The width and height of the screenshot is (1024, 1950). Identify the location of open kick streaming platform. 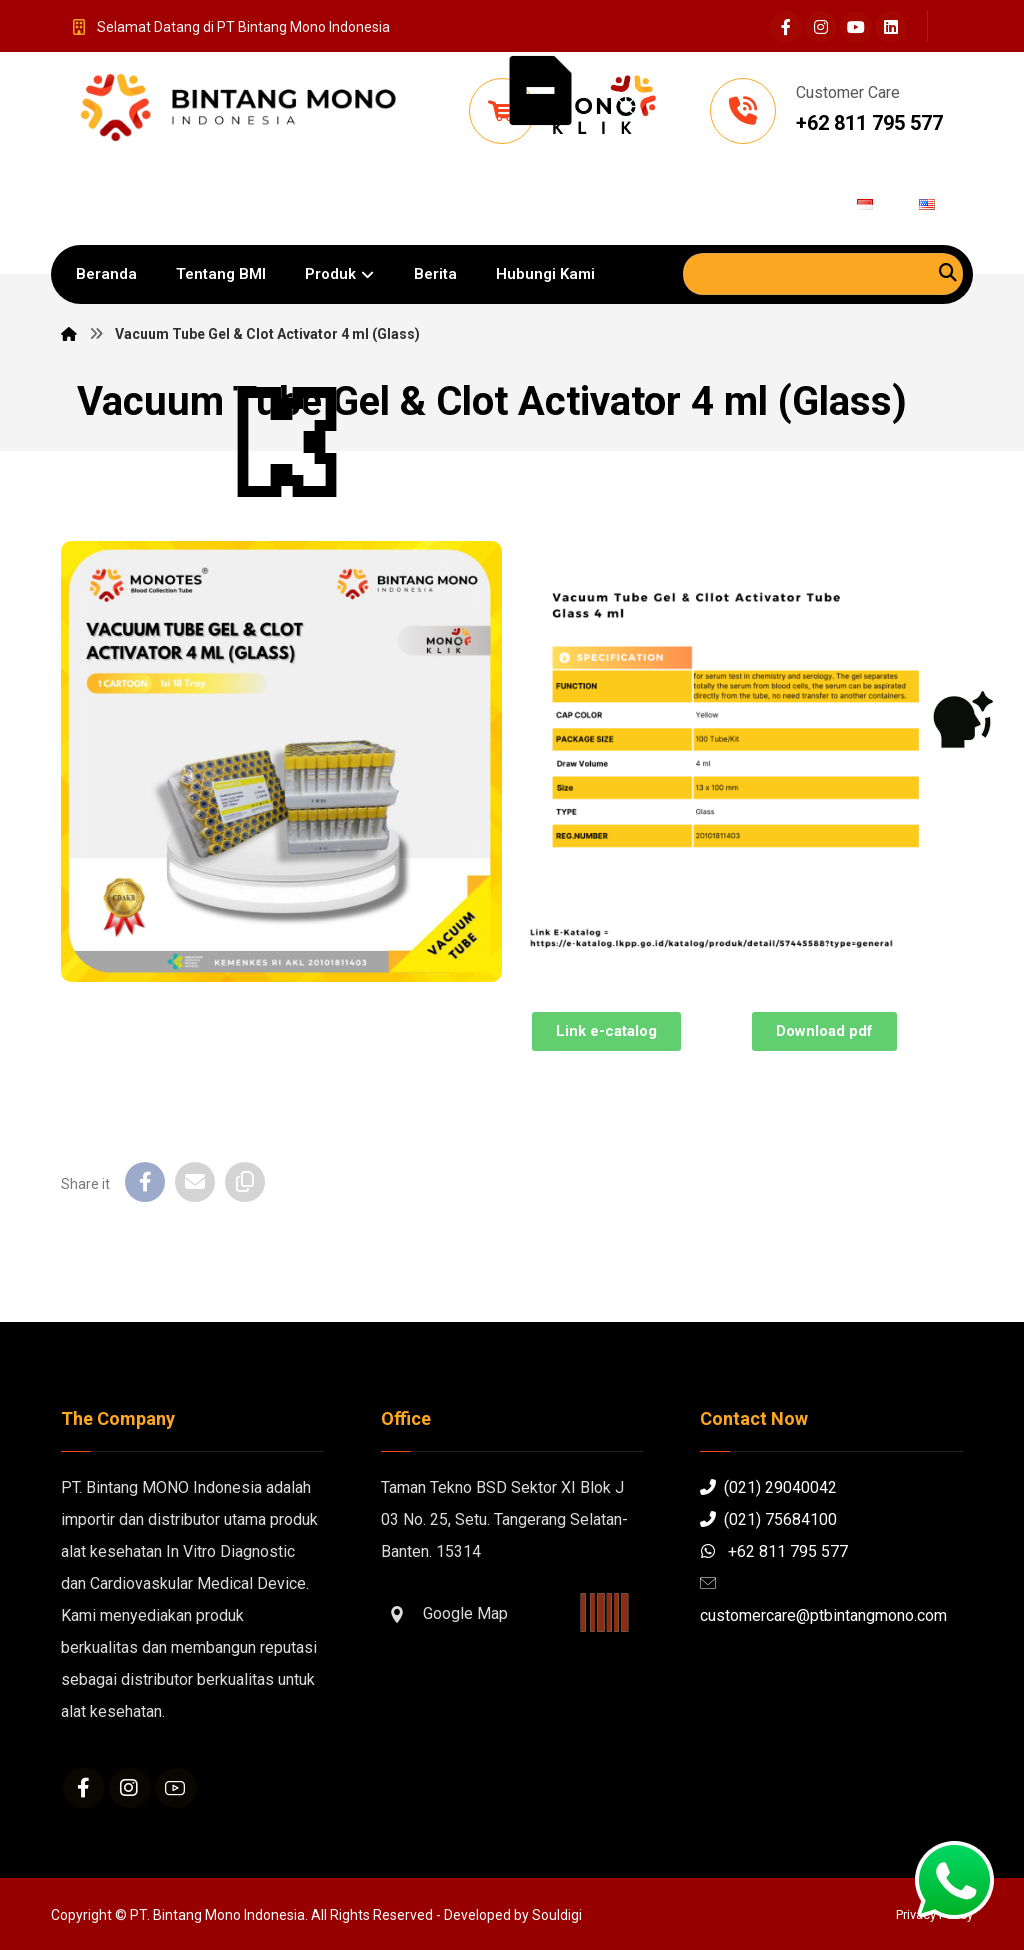
(287, 442).